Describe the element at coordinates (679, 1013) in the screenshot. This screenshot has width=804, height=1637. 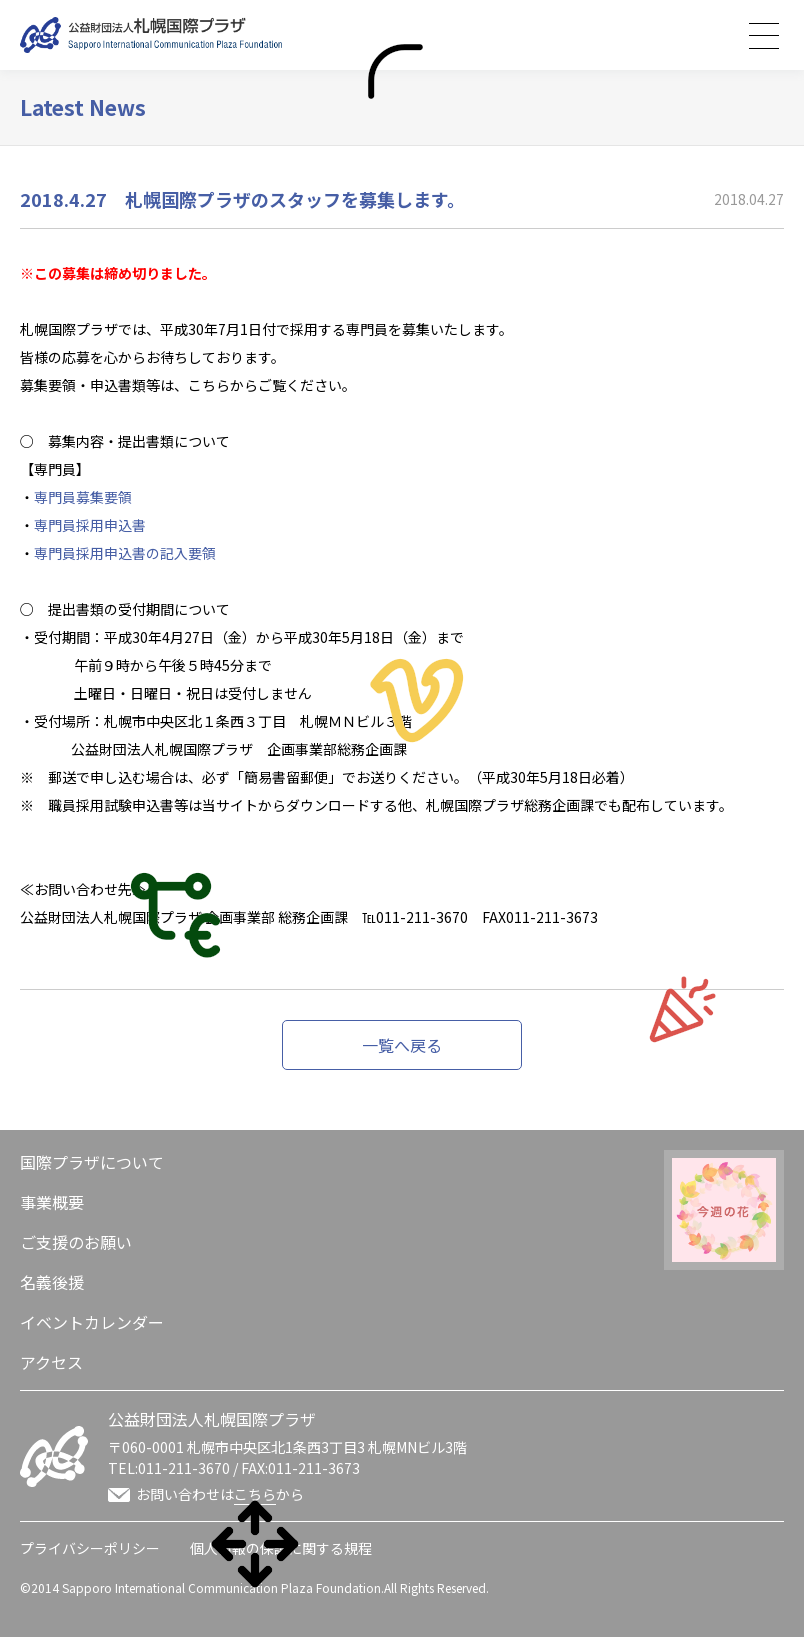
I see `indicates a celebration or achievement` at that location.